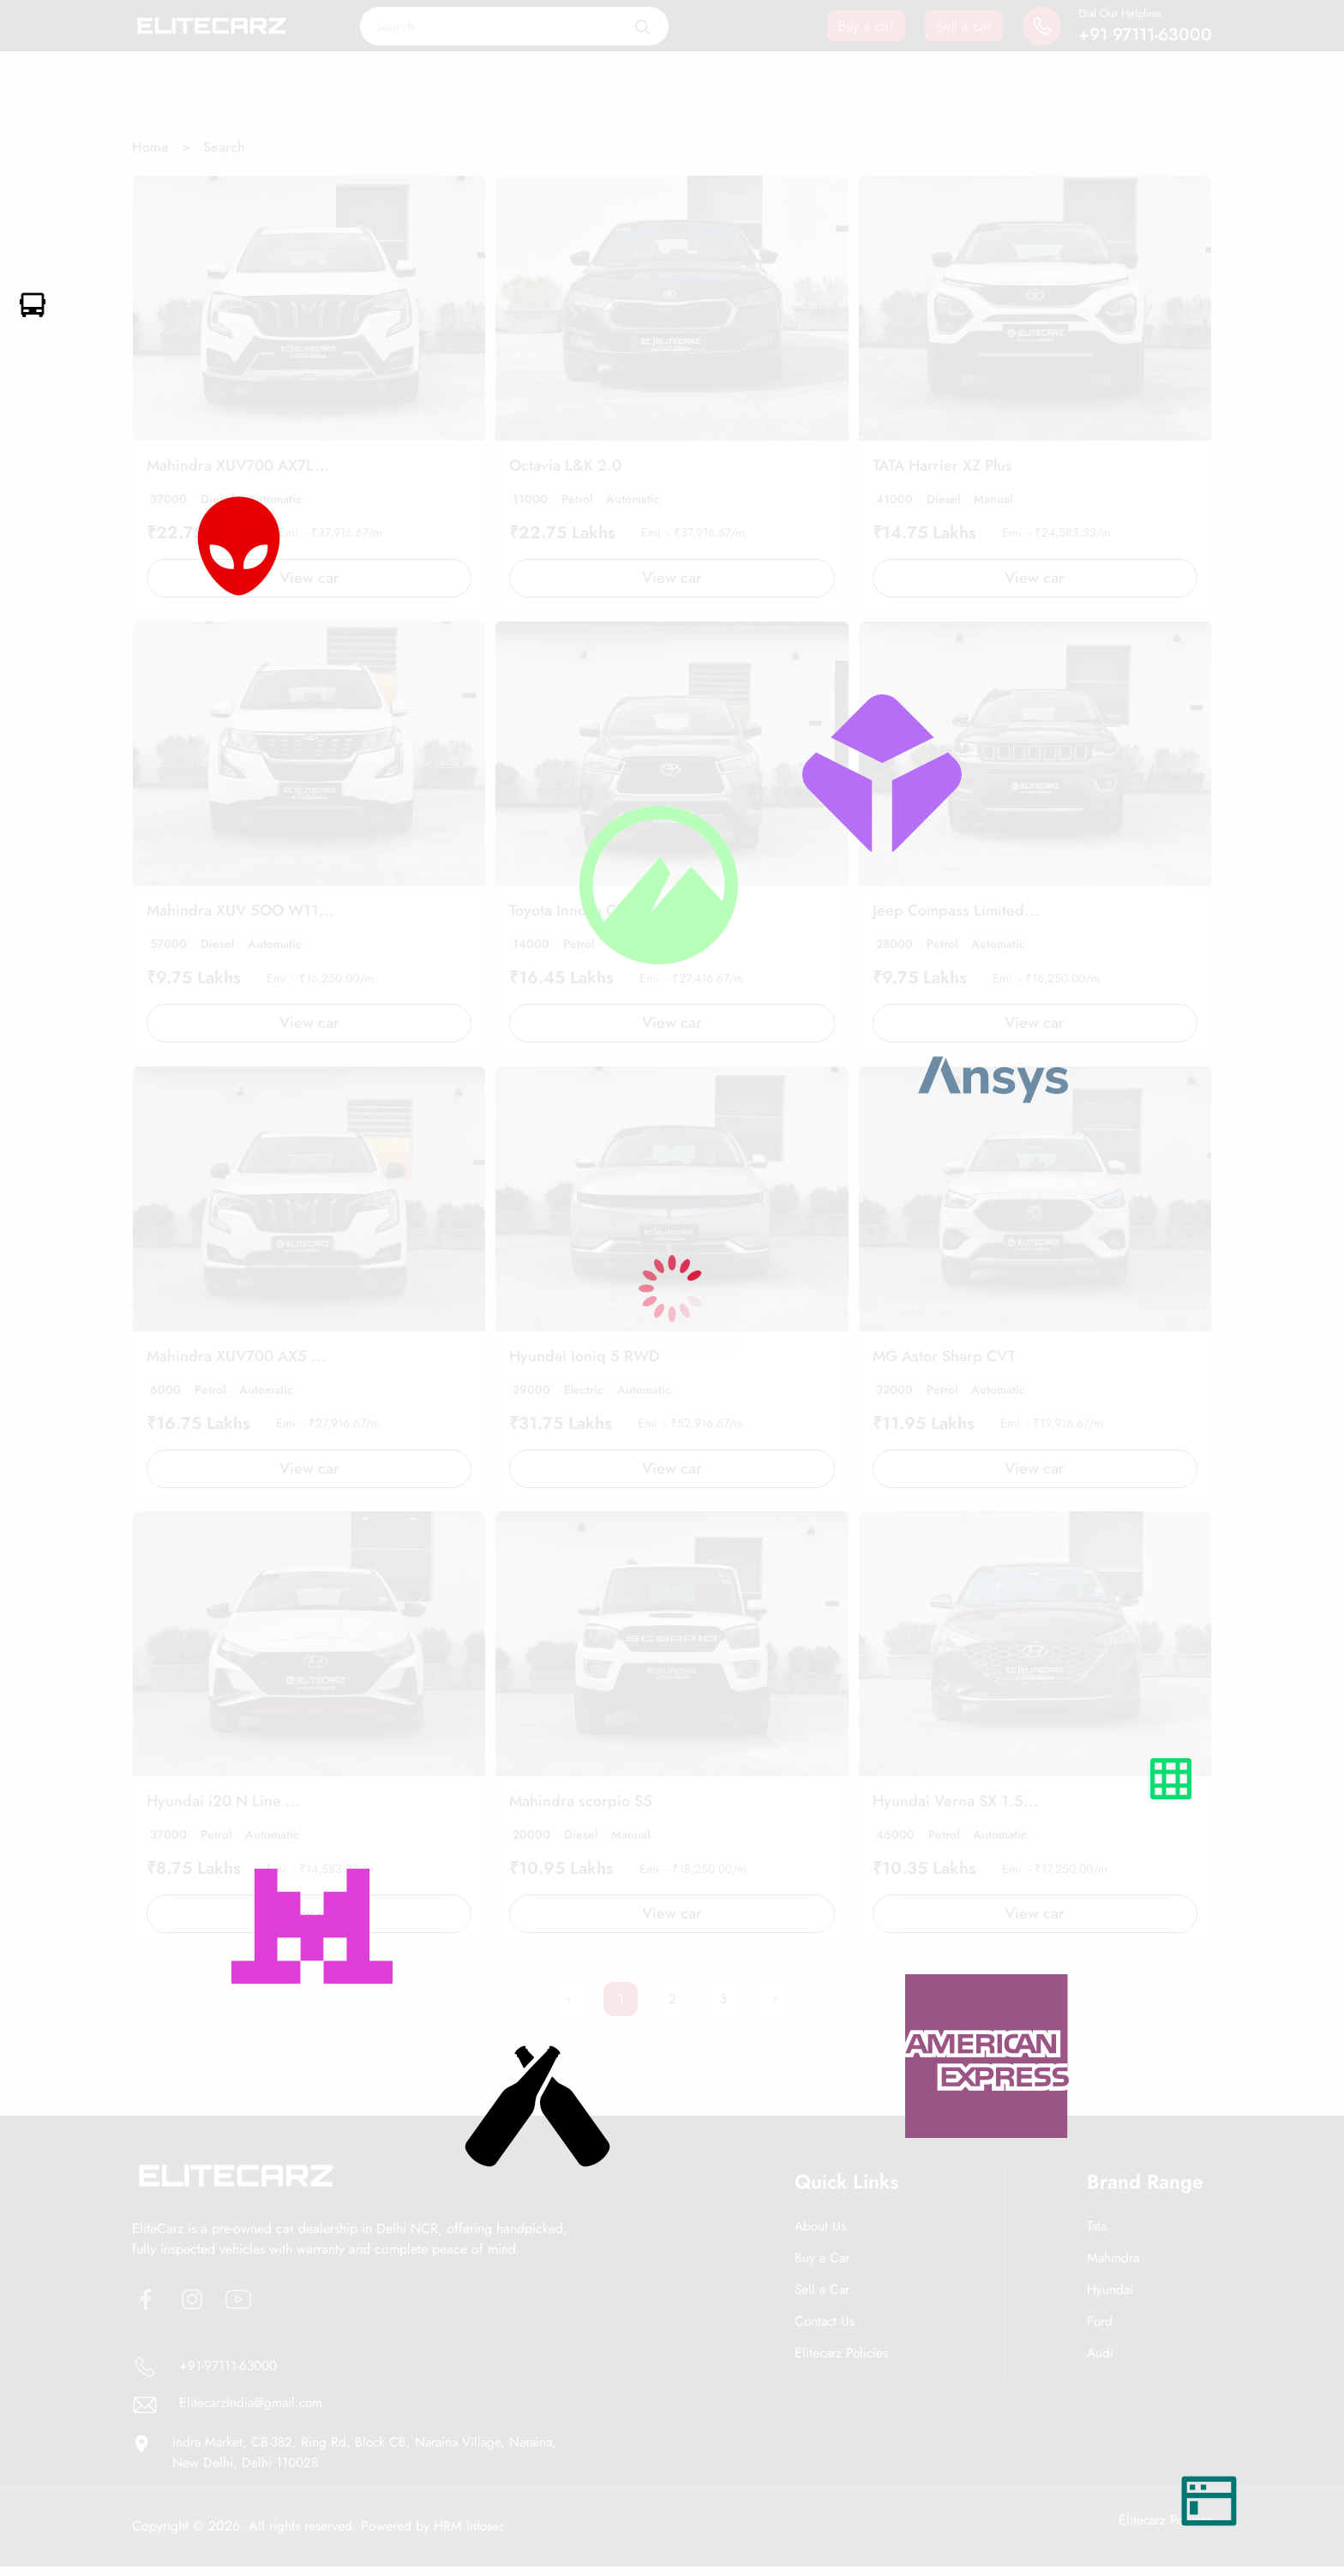 This screenshot has width=1344, height=2576. What do you see at coordinates (658, 885) in the screenshot?
I see `cinnamon desktop environment logo` at bounding box center [658, 885].